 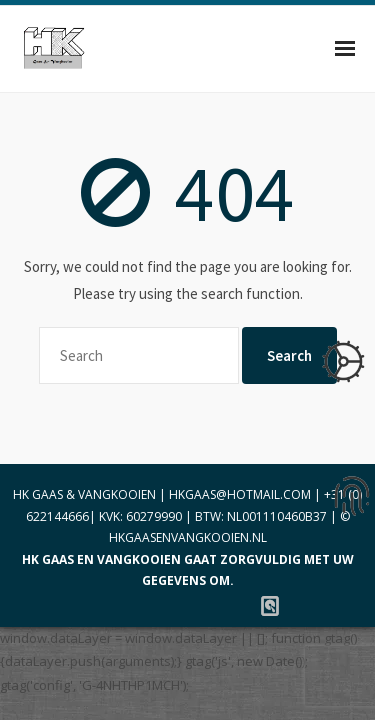 What do you see at coordinates (343, 361) in the screenshot?
I see `access system settings and preferences` at bounding box center [343, 361].